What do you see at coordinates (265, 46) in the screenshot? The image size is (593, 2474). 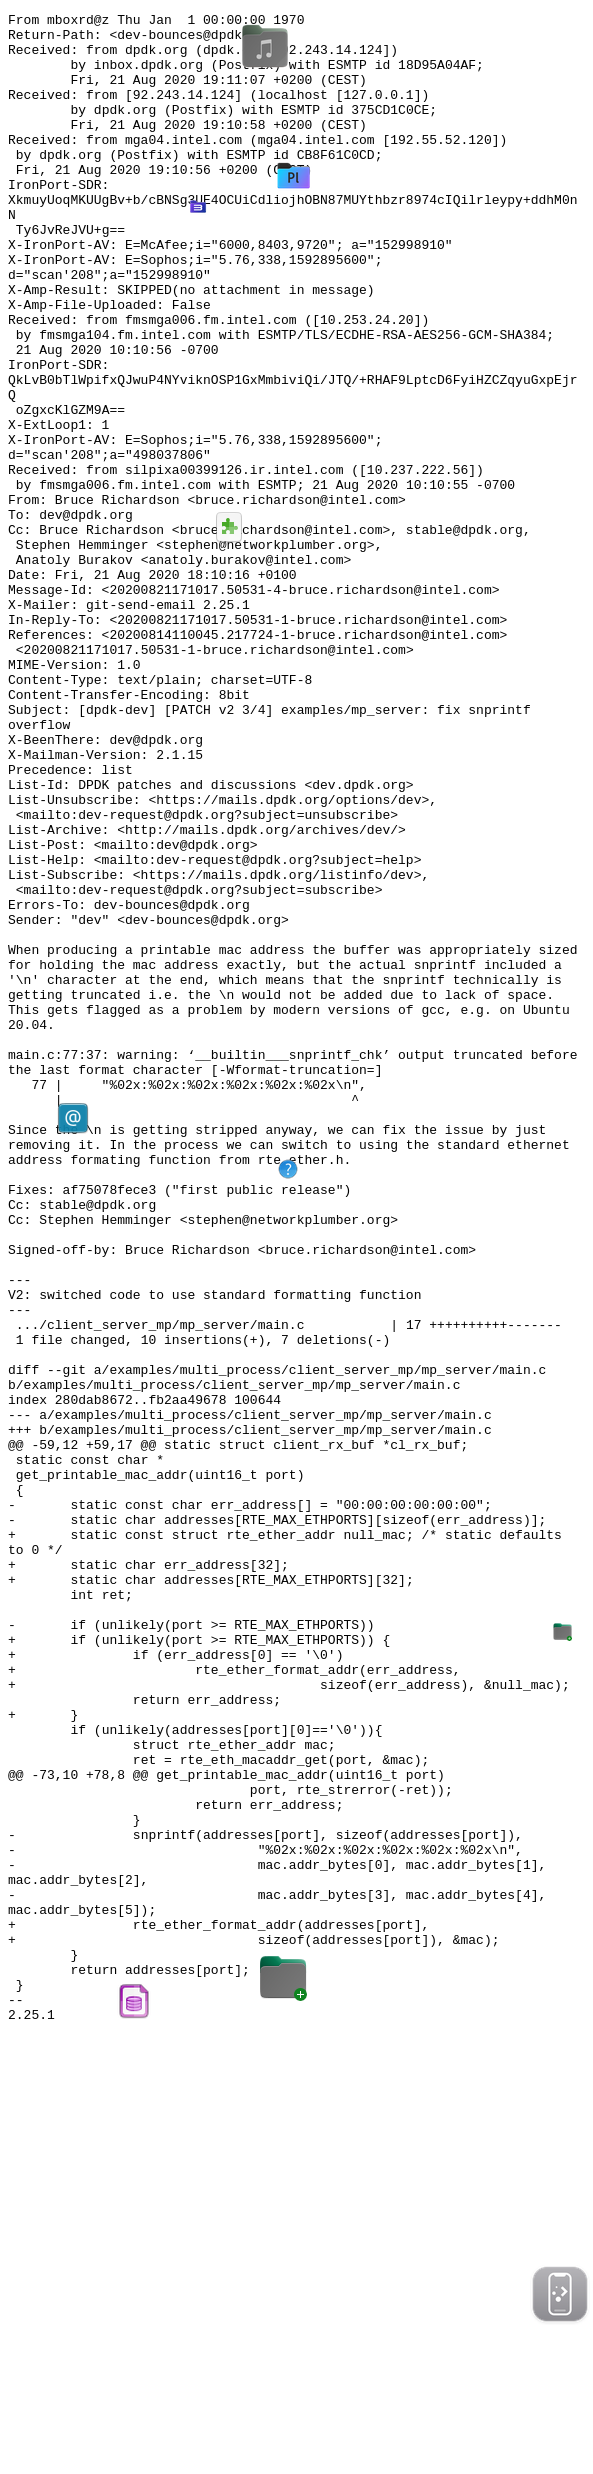 I see `open your music folder` at bounding box center [265, 46].